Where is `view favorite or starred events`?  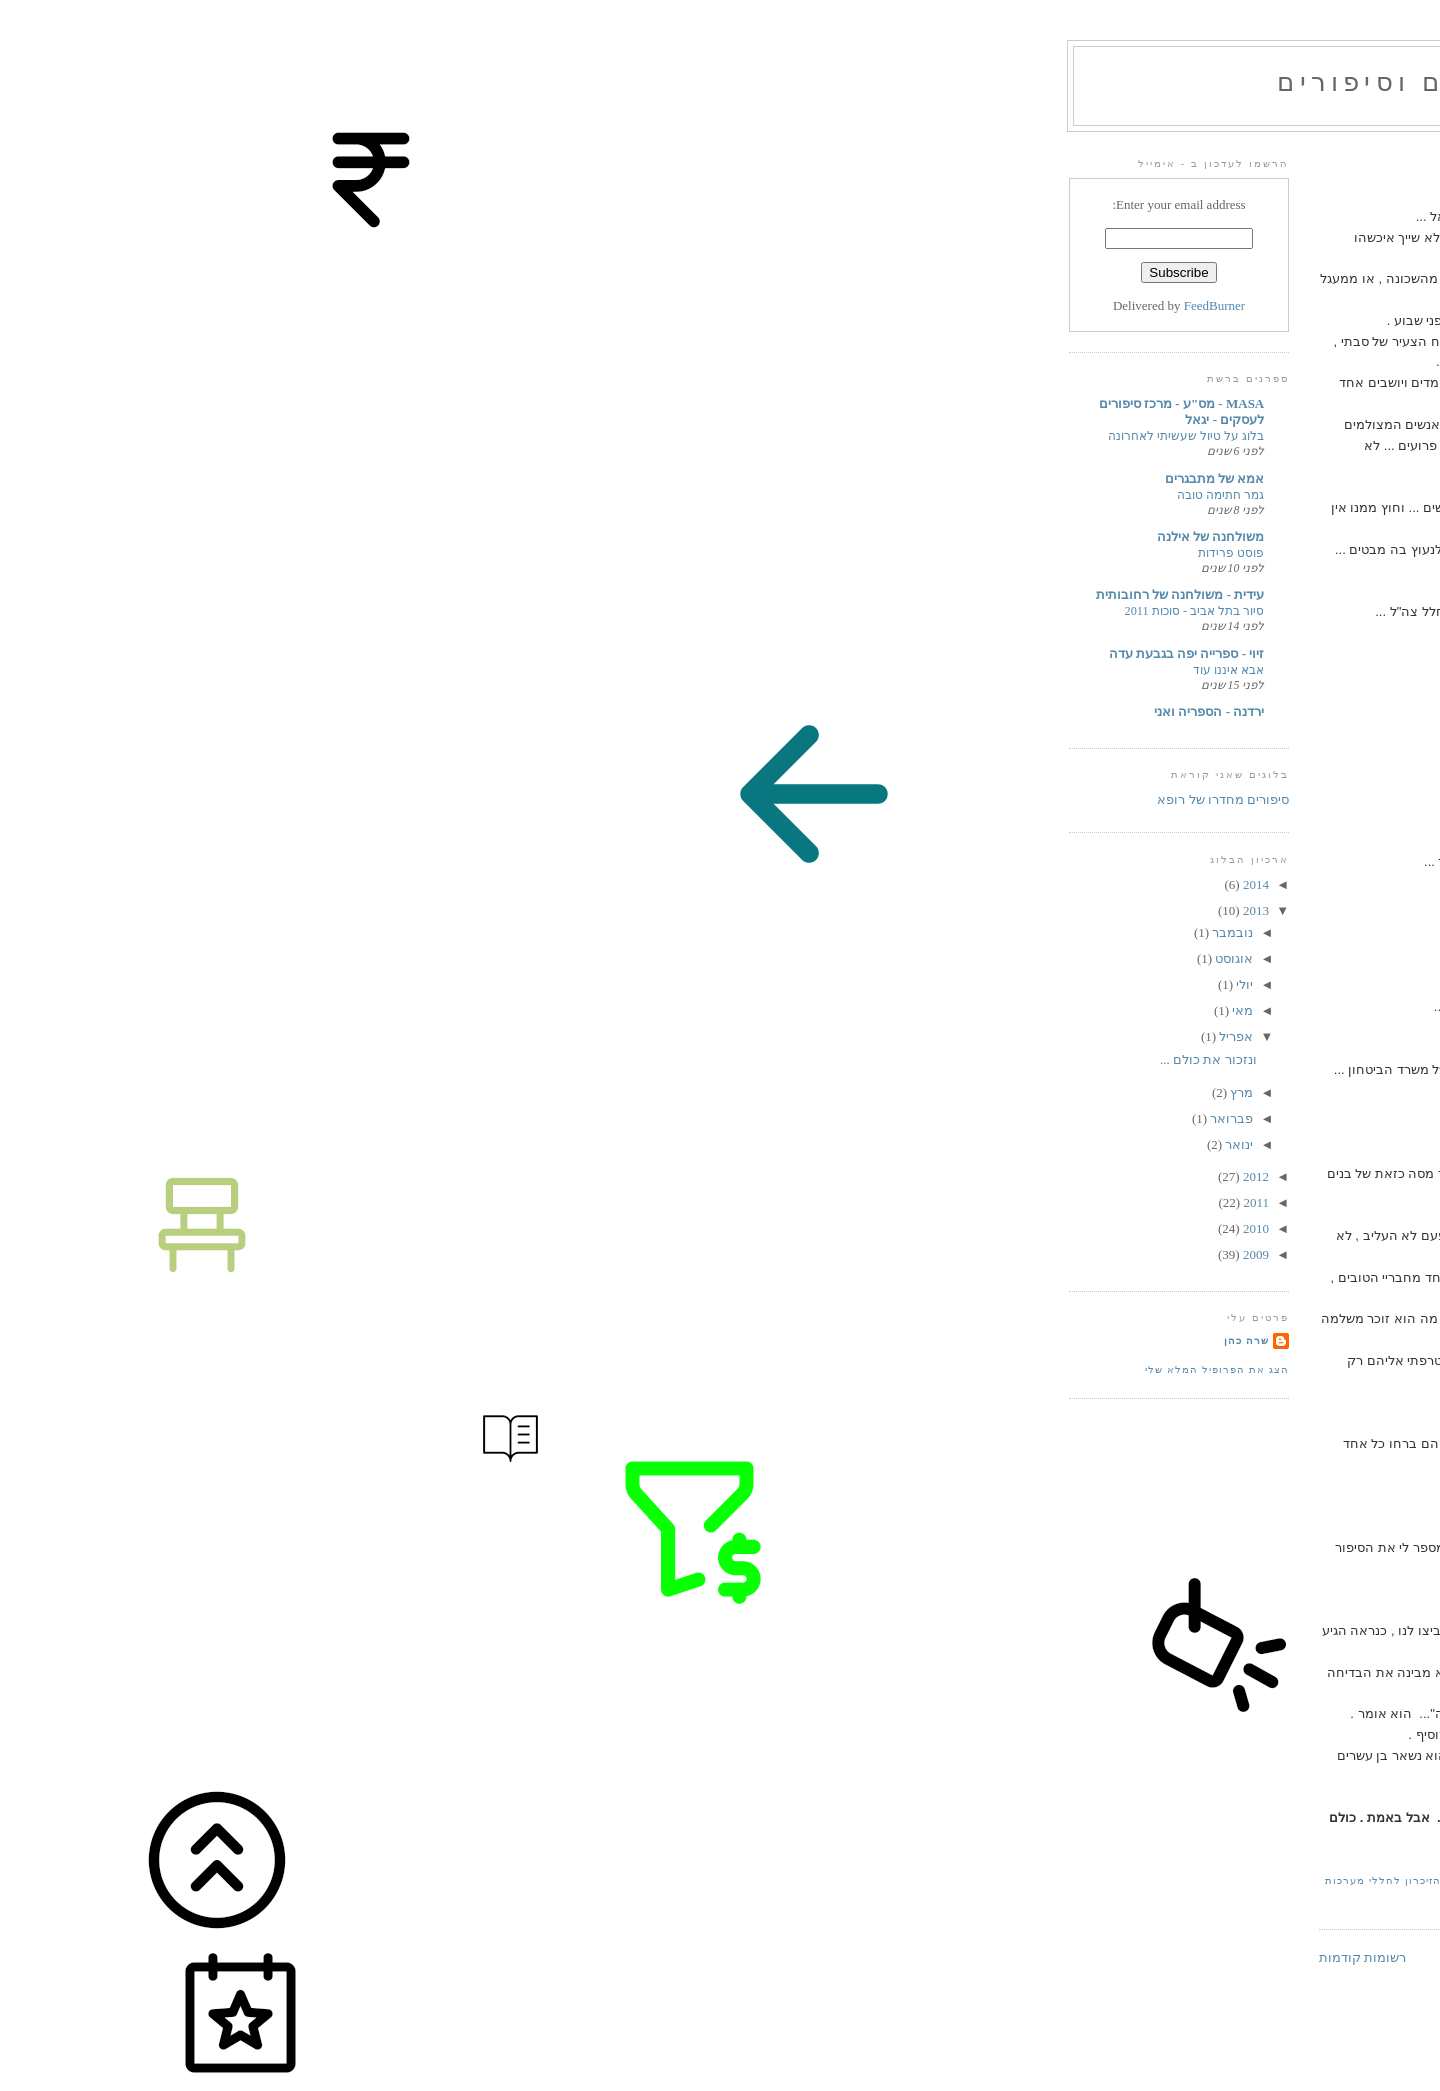
view favorite or starred events is located at coordinates (240, 2017).